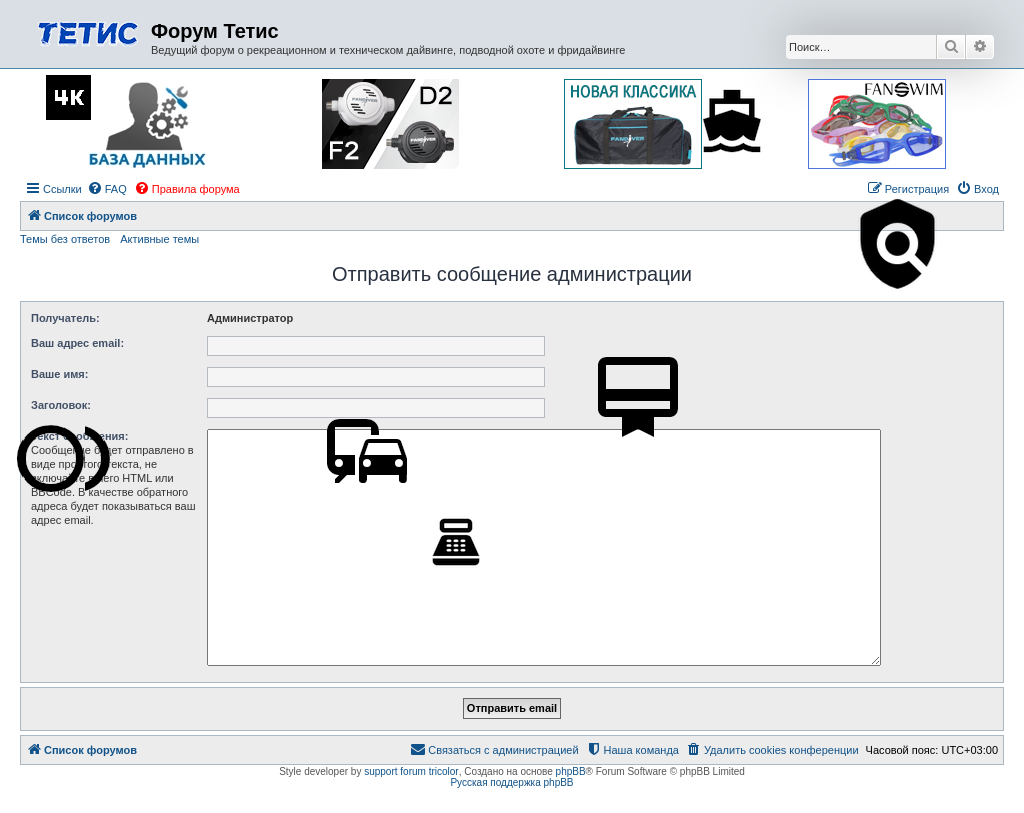 This screenshot has height=813, width=1024. I want to click on get directions by ferry or boat, so click(732, 121).